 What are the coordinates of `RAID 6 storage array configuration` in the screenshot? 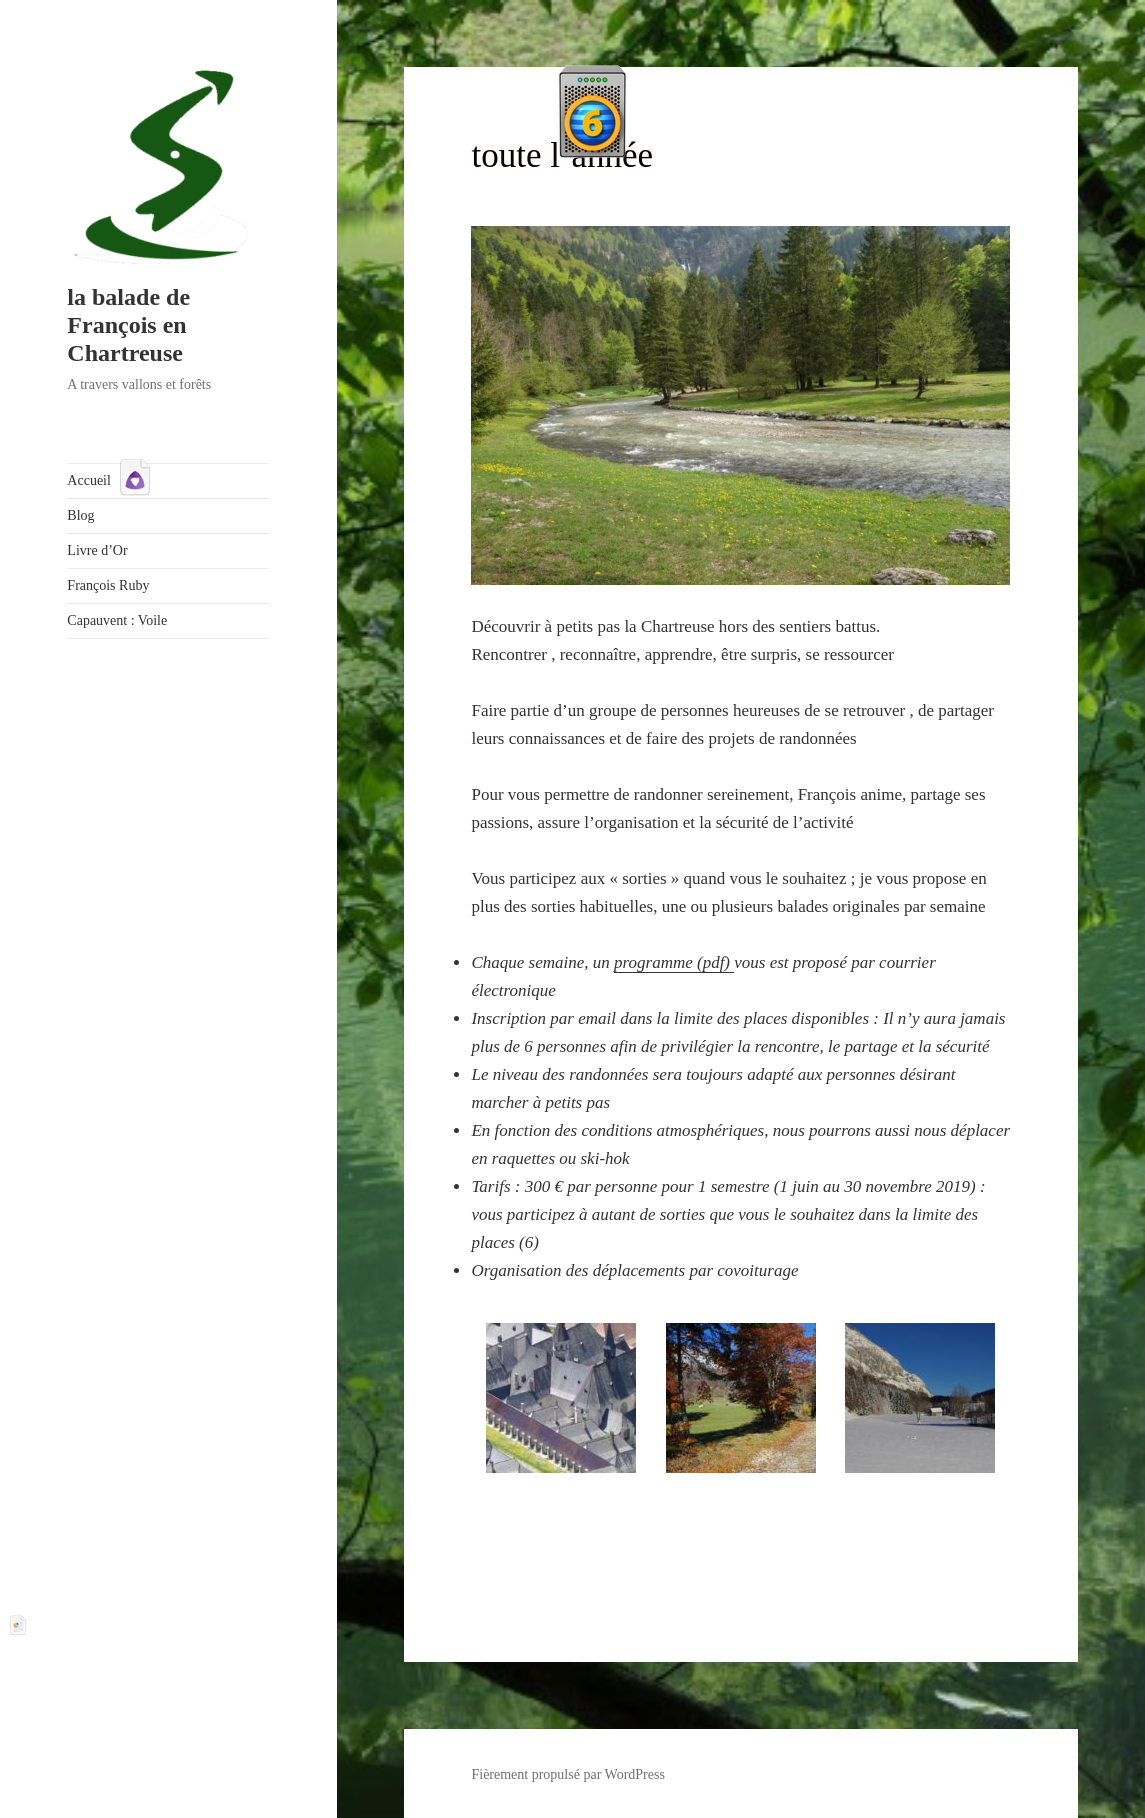 It's located at (592, 111).